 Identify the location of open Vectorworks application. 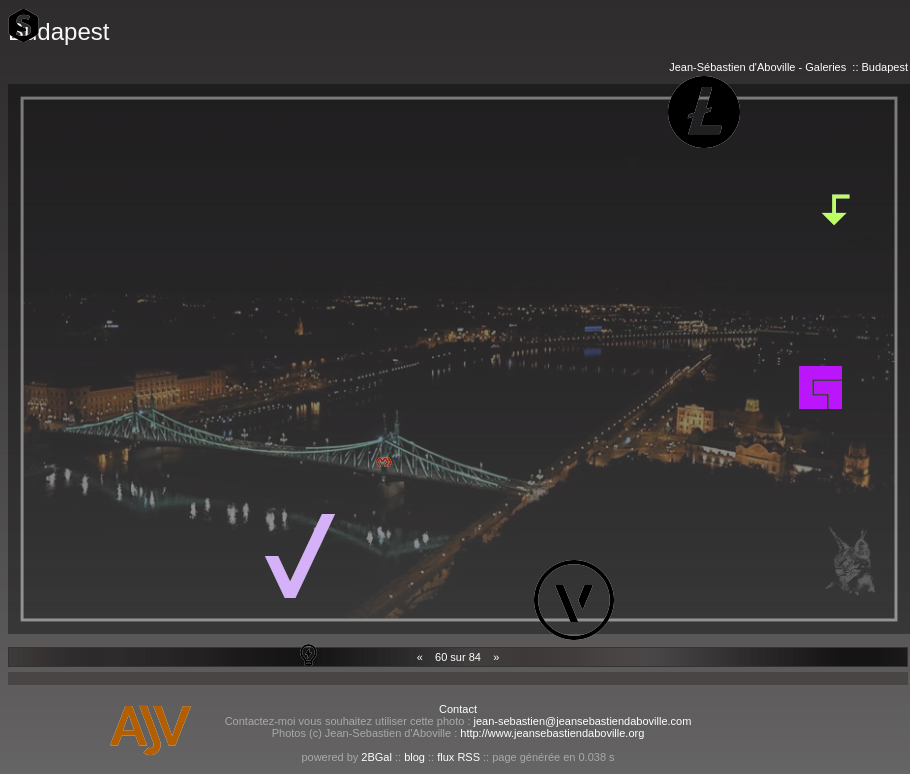
(574, 600).